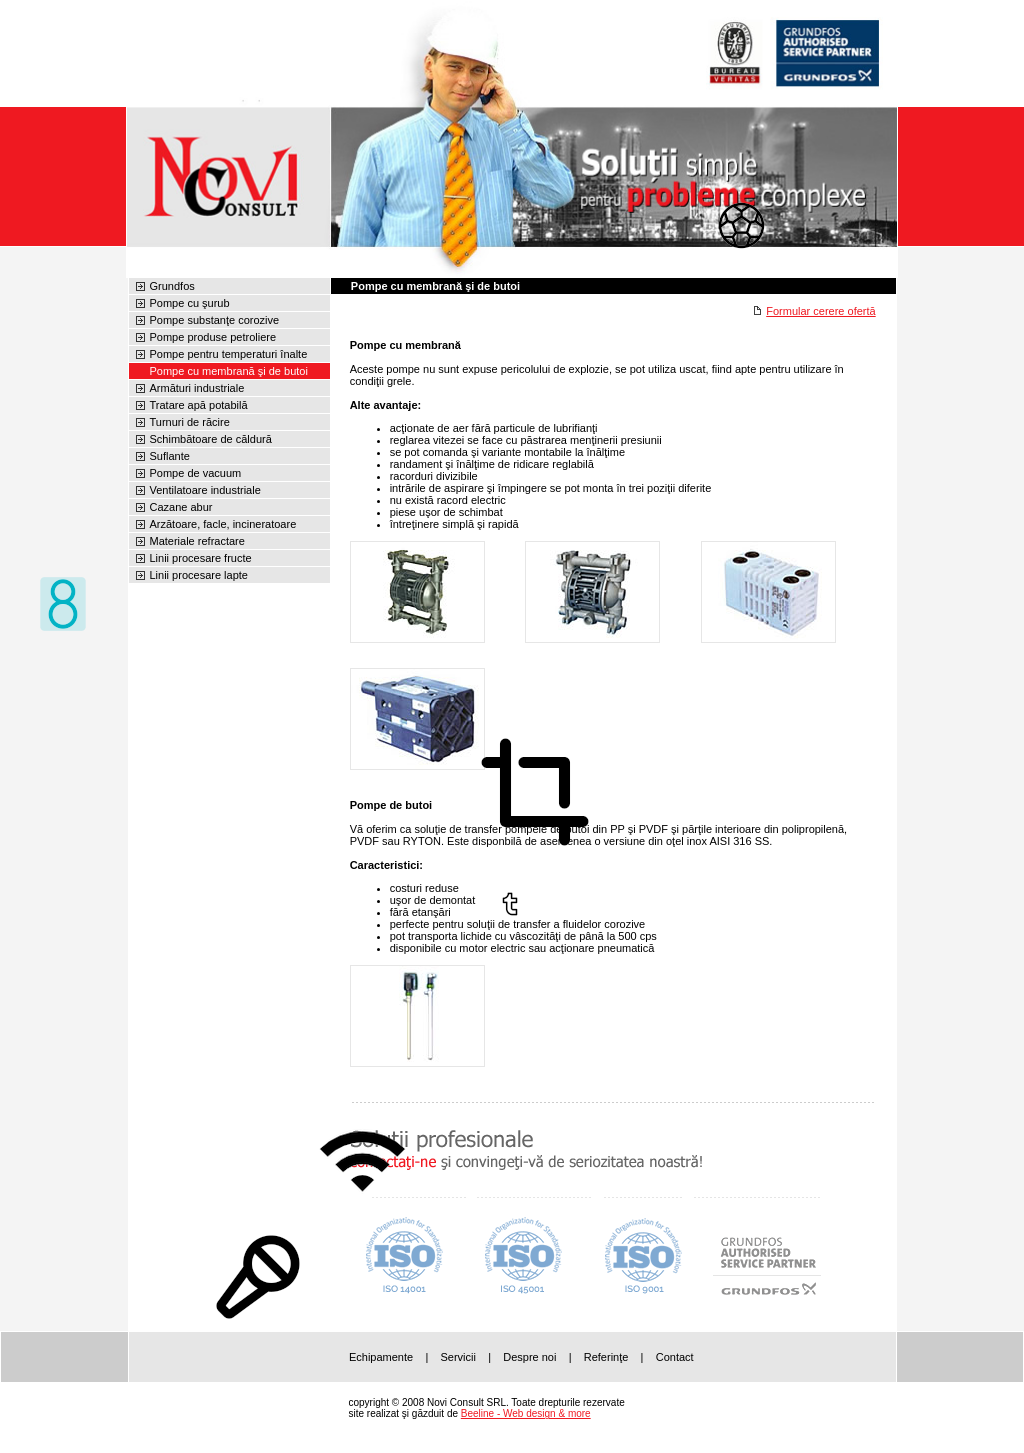  What do you see at coordinates (535, 792) in the screenshot?
I see `crop an image or photo` at bounding box center [535, 792].